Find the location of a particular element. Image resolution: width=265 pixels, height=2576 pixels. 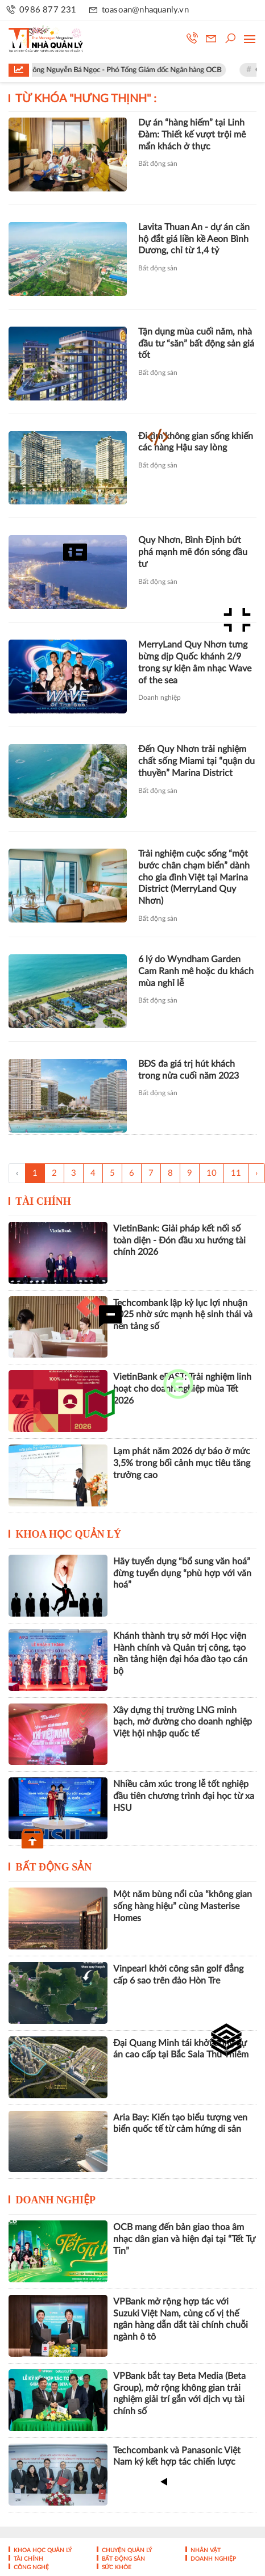

ebox brand logo is located at coordinates (226, 2040).